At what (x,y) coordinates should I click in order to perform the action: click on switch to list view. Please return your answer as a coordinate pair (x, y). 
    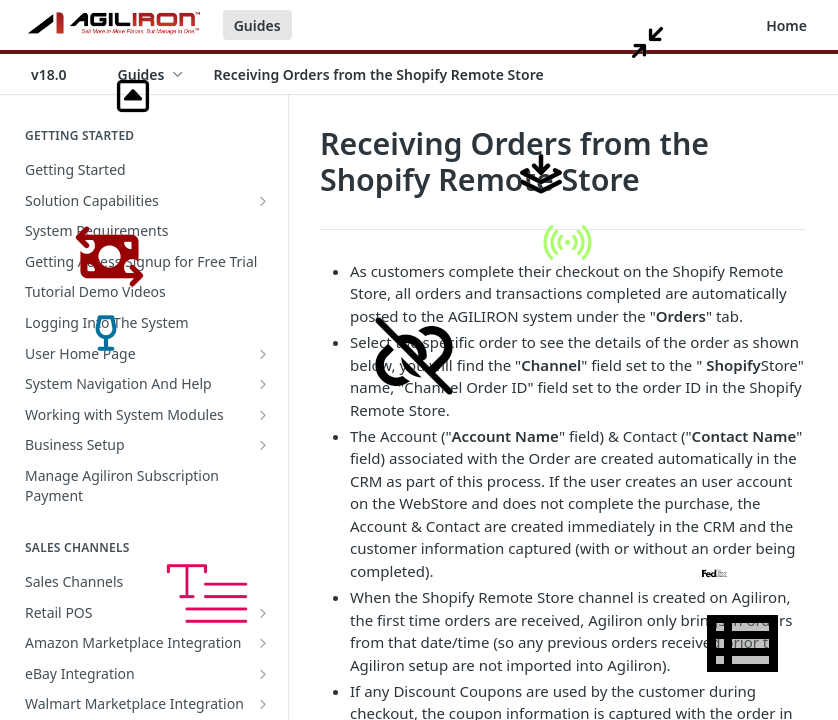
    Looking at the image, I should click on (744, 643).